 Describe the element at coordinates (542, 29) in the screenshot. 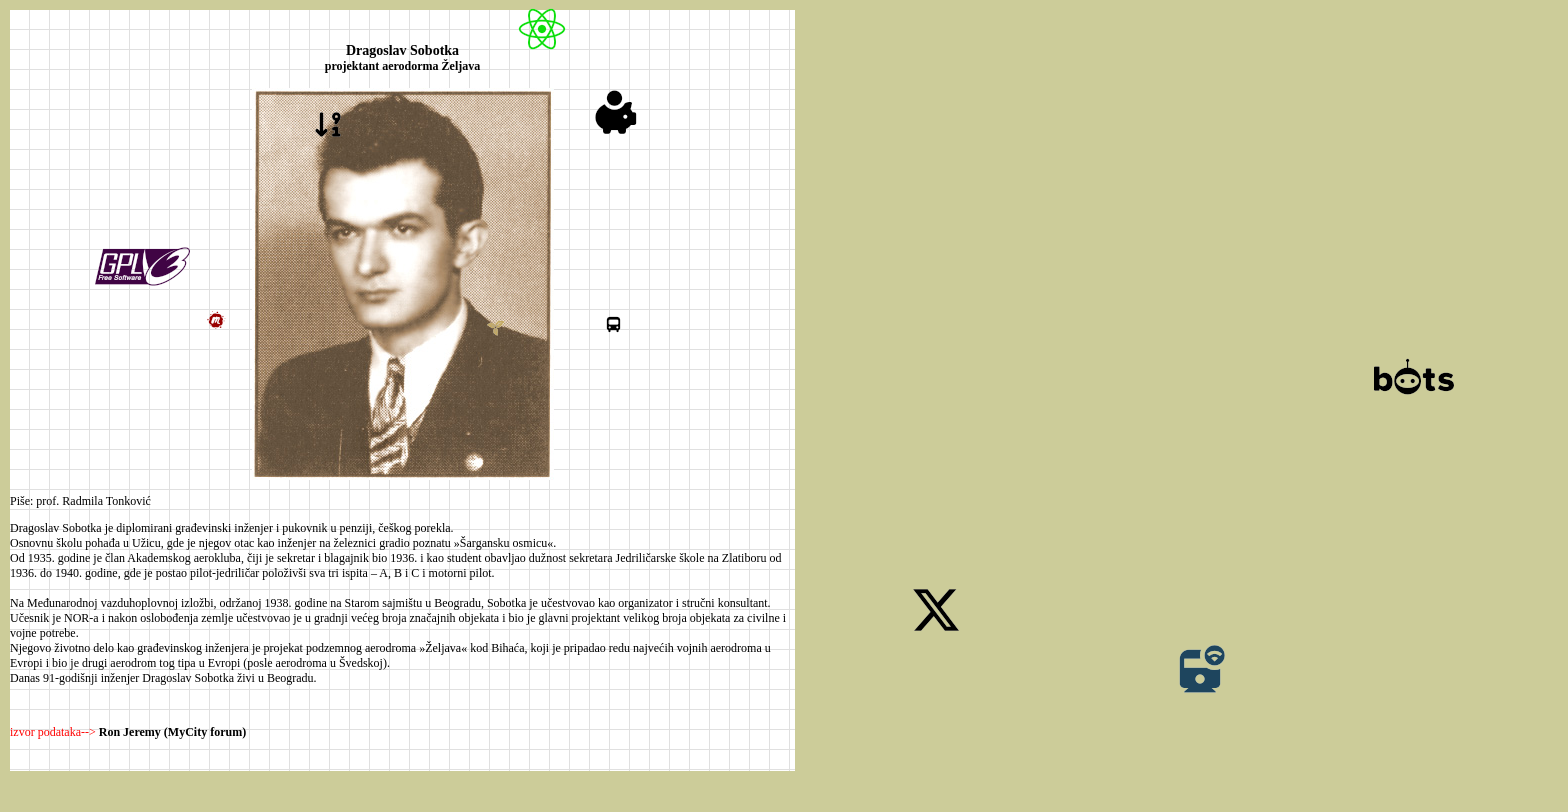

I see `react javascript library logo` at that location.